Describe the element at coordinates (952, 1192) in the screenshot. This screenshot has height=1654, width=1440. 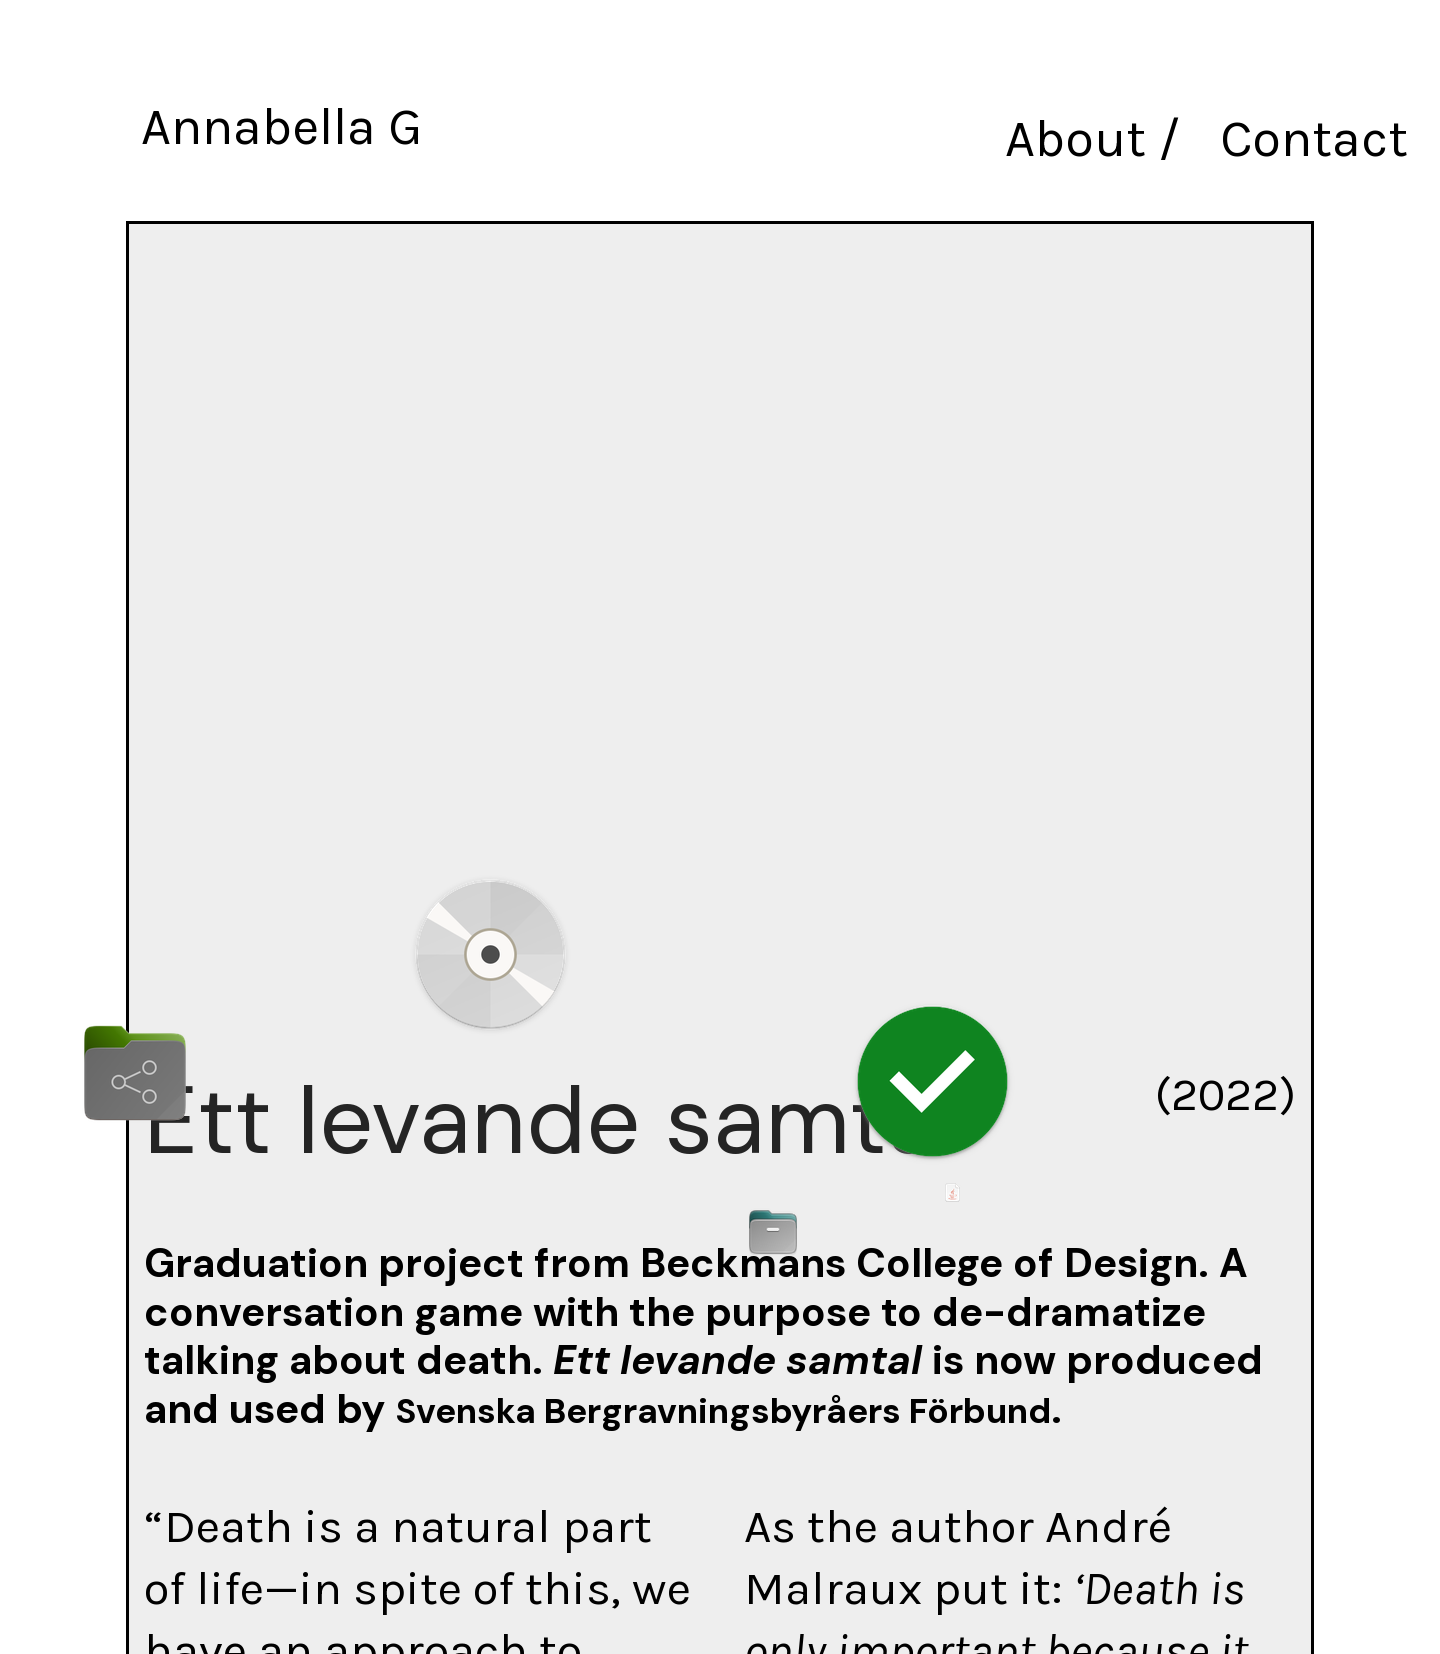
I see `a java source code file` at that location.